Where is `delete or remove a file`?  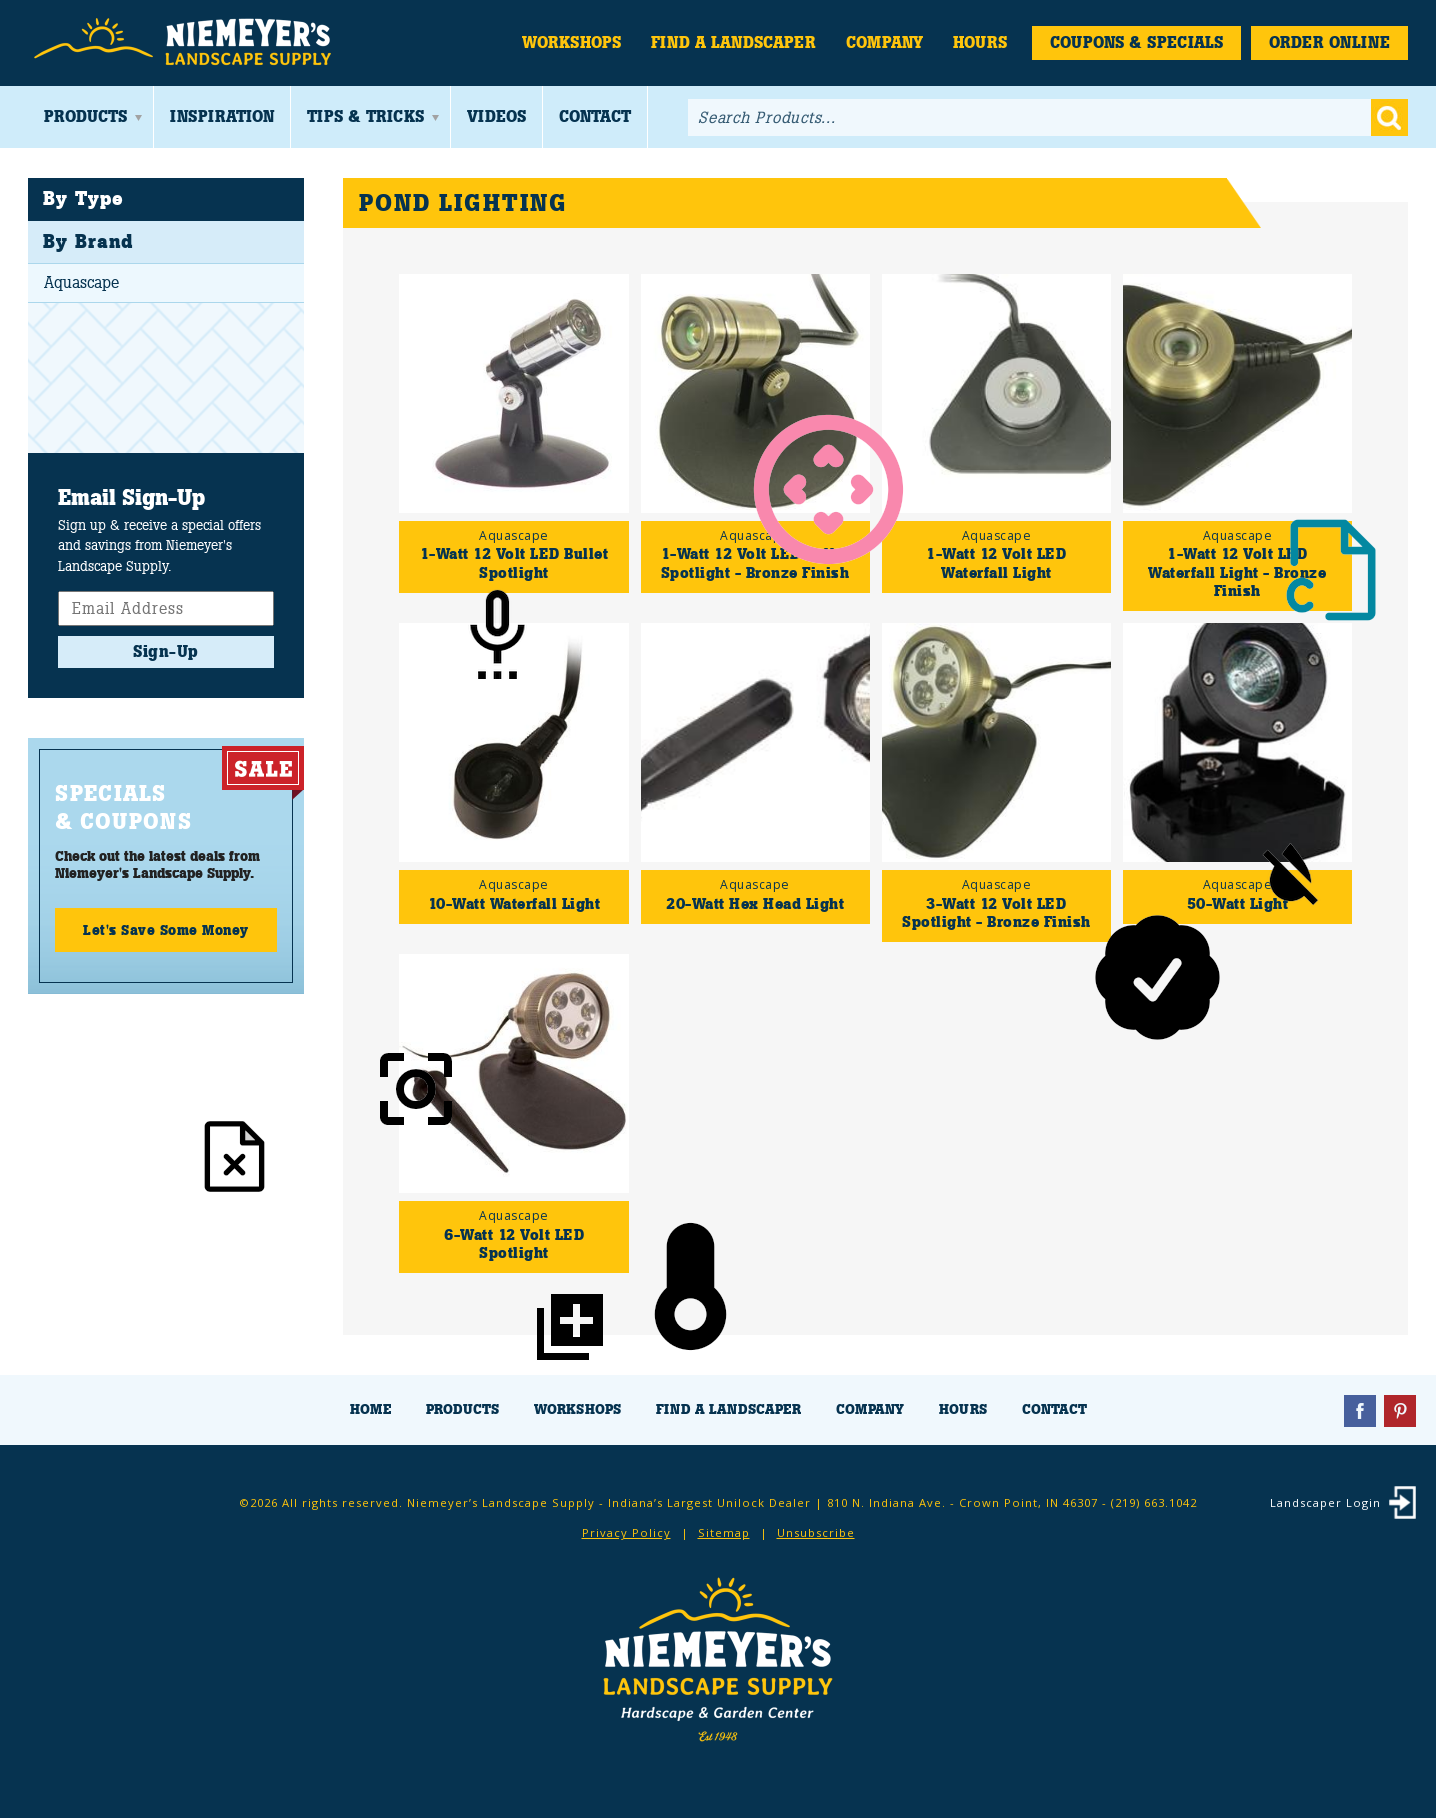 delete or remove a file is located at coordinates (234, 1156).